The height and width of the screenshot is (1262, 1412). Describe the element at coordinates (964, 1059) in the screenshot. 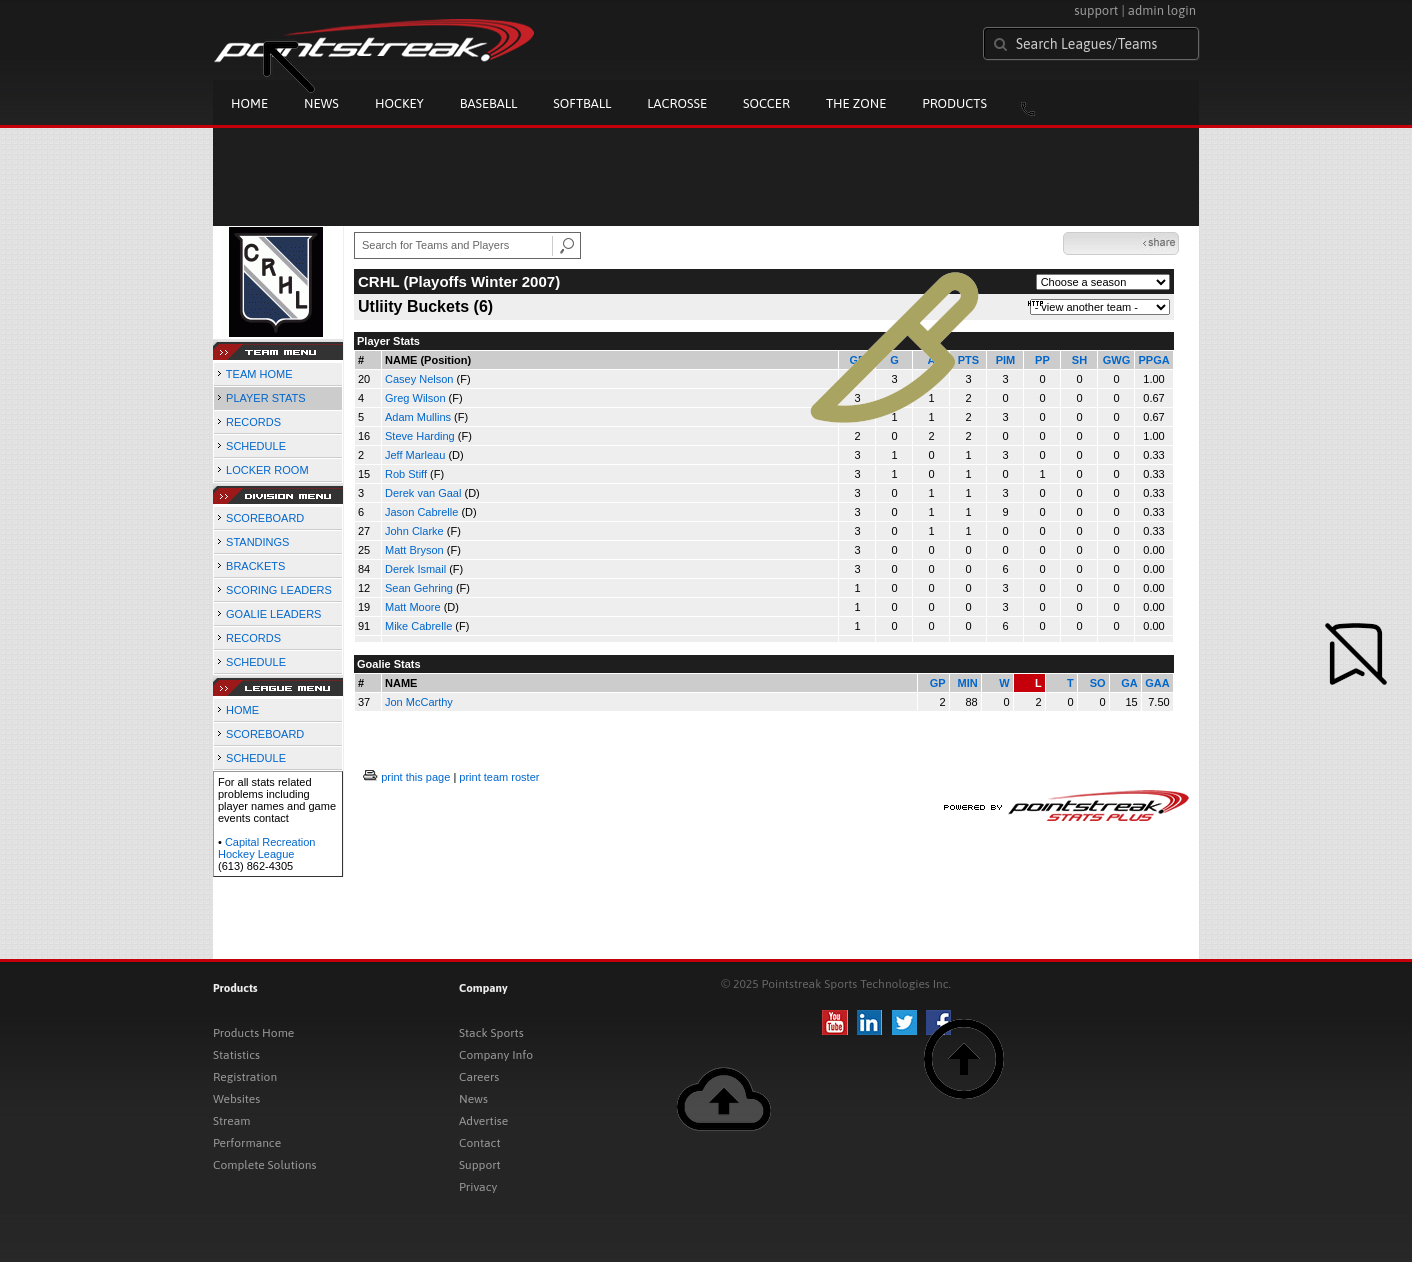

I see `upload a file or document` at that location.